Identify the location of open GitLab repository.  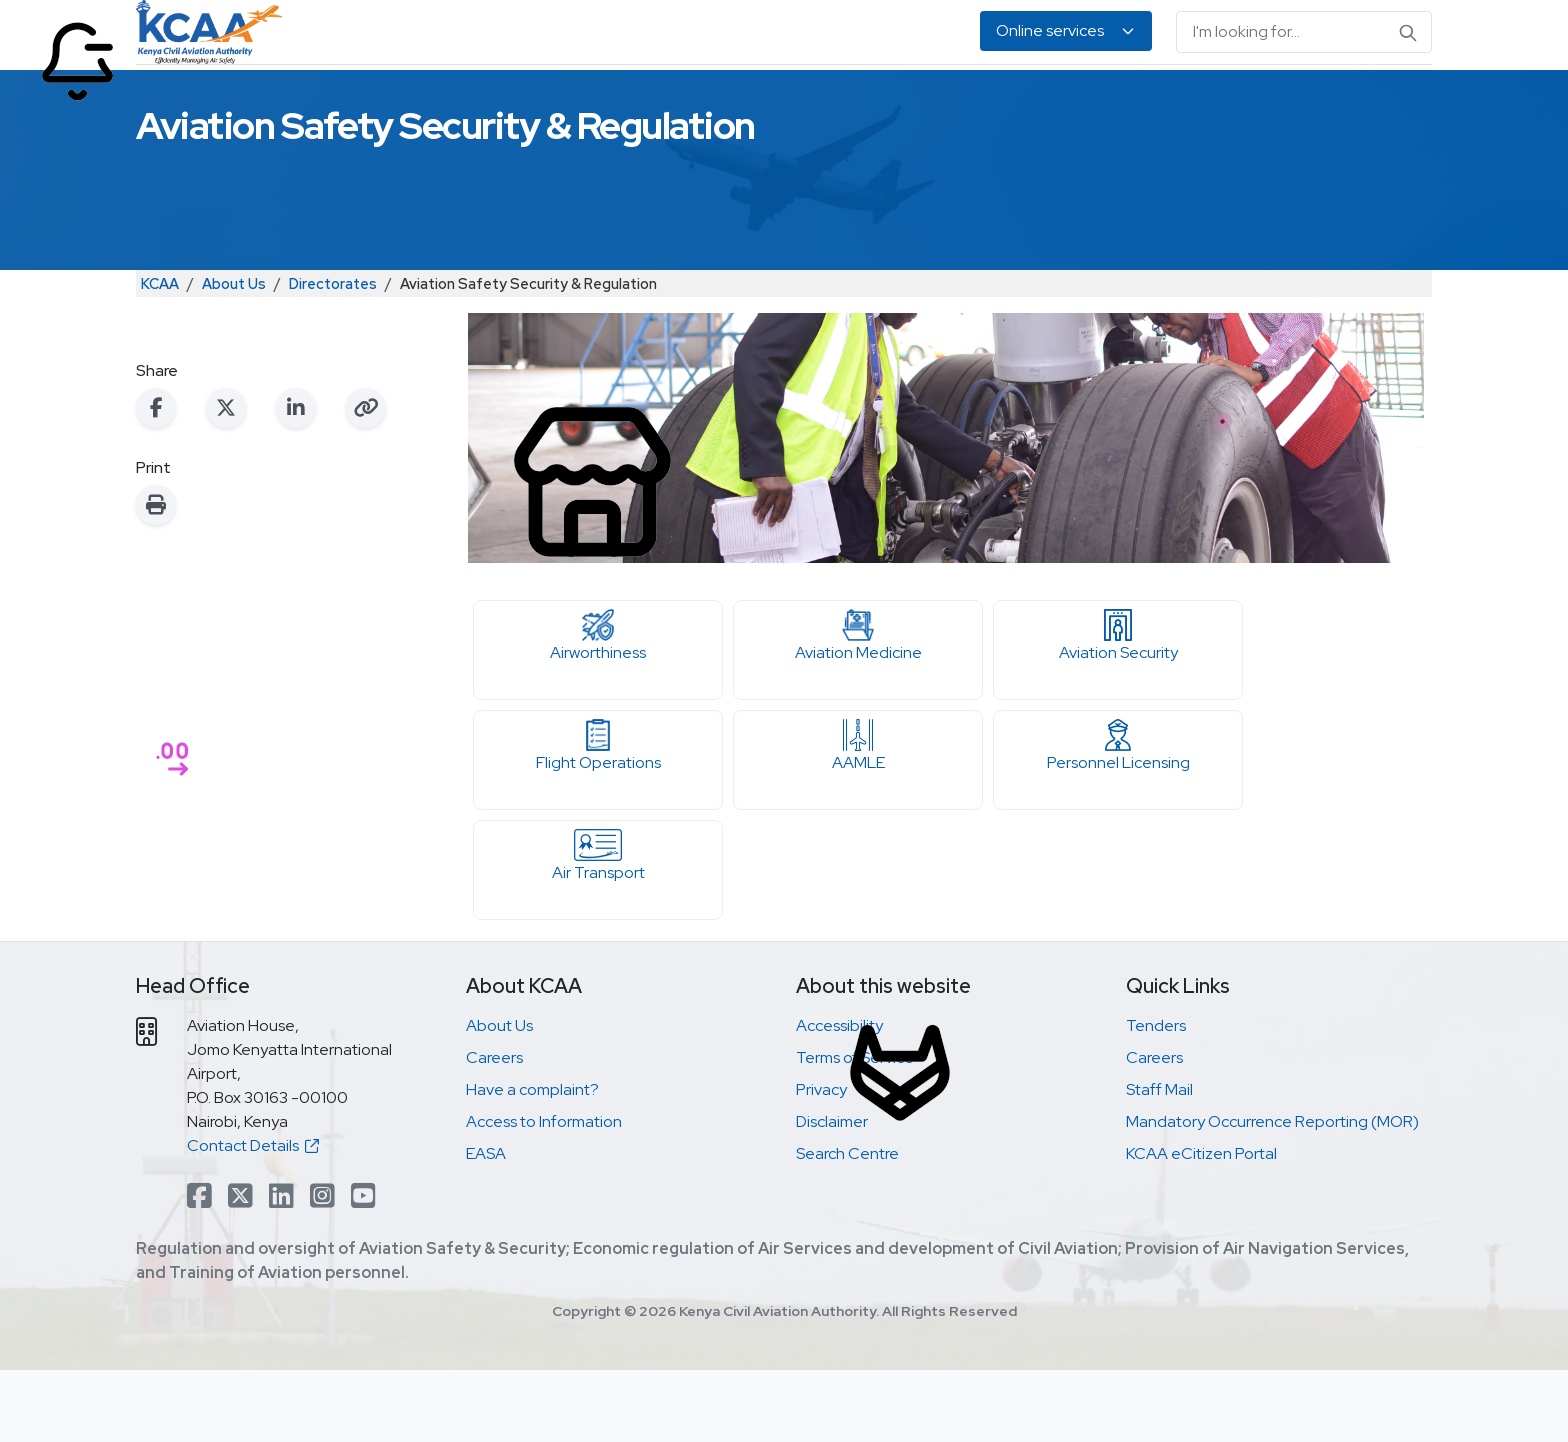
(900, 1071).